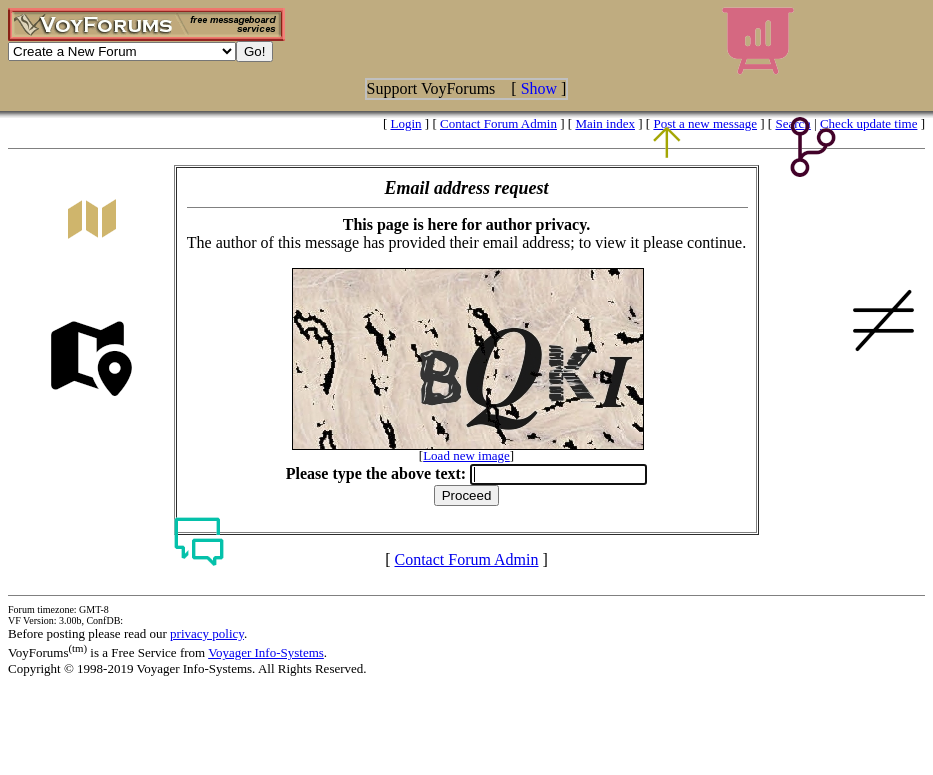  What do you see at coordinates (883, 320) in the screenshot?
I see `indicates values are not equal or mismatched` at bounding box center [883, 320].